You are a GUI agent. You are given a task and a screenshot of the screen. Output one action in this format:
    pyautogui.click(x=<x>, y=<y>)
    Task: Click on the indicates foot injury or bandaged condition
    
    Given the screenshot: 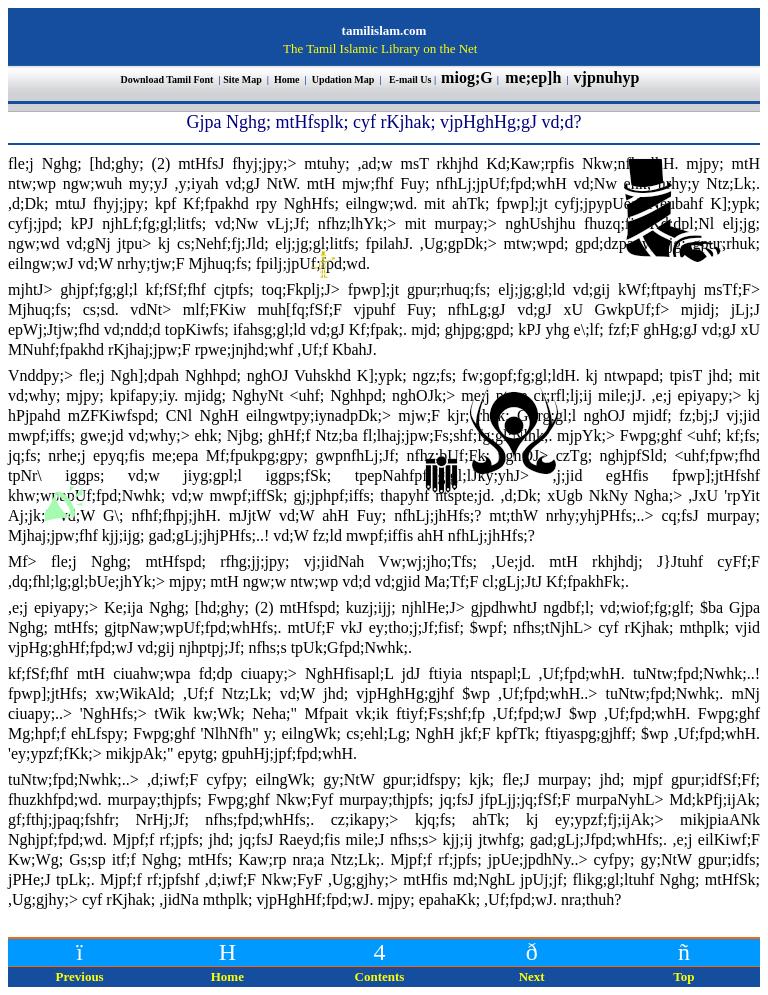 What is the action you would take?
    pyautogui.click(x=674, y=210)
    